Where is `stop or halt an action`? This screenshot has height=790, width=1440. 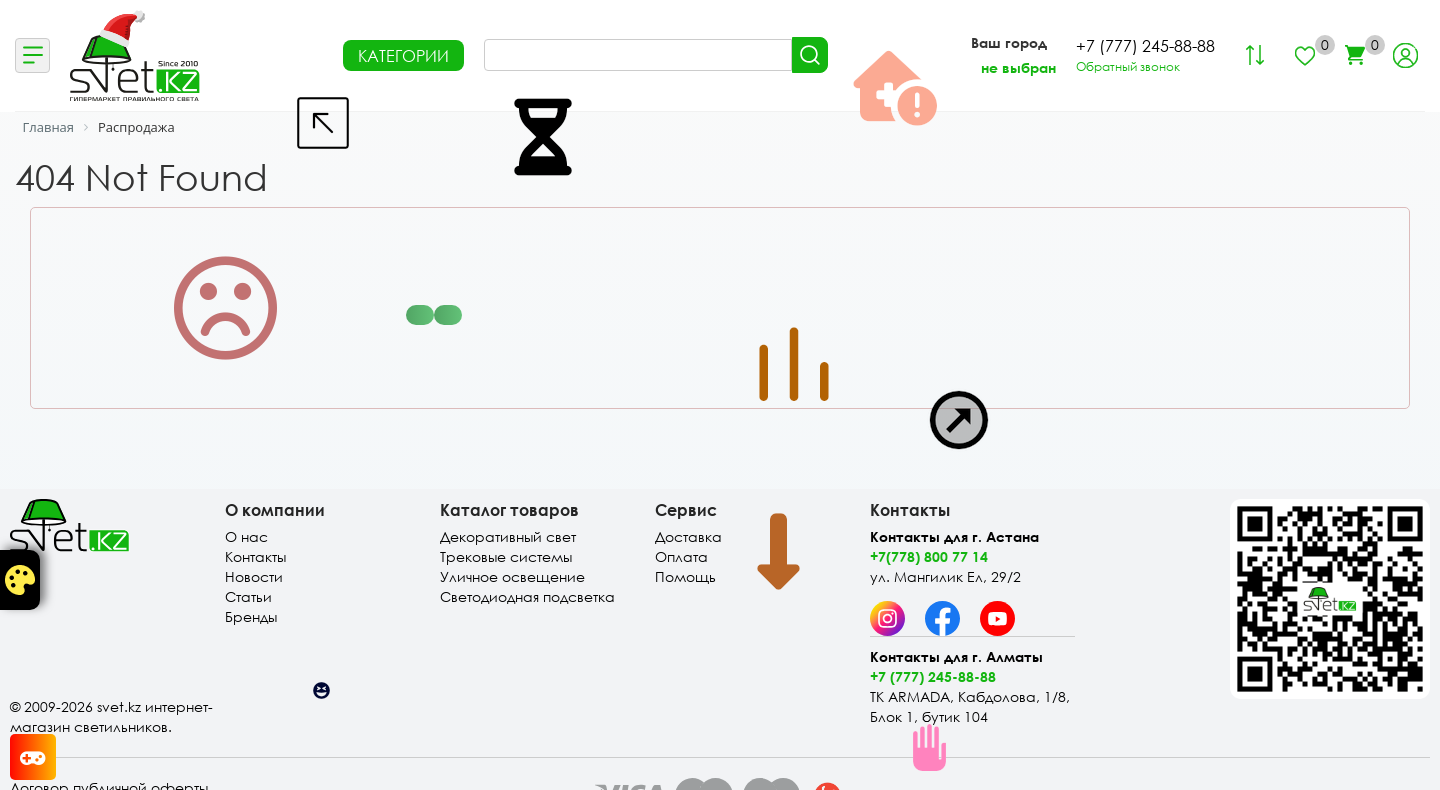
stop or halt an action is located at coordinates (929, 747).